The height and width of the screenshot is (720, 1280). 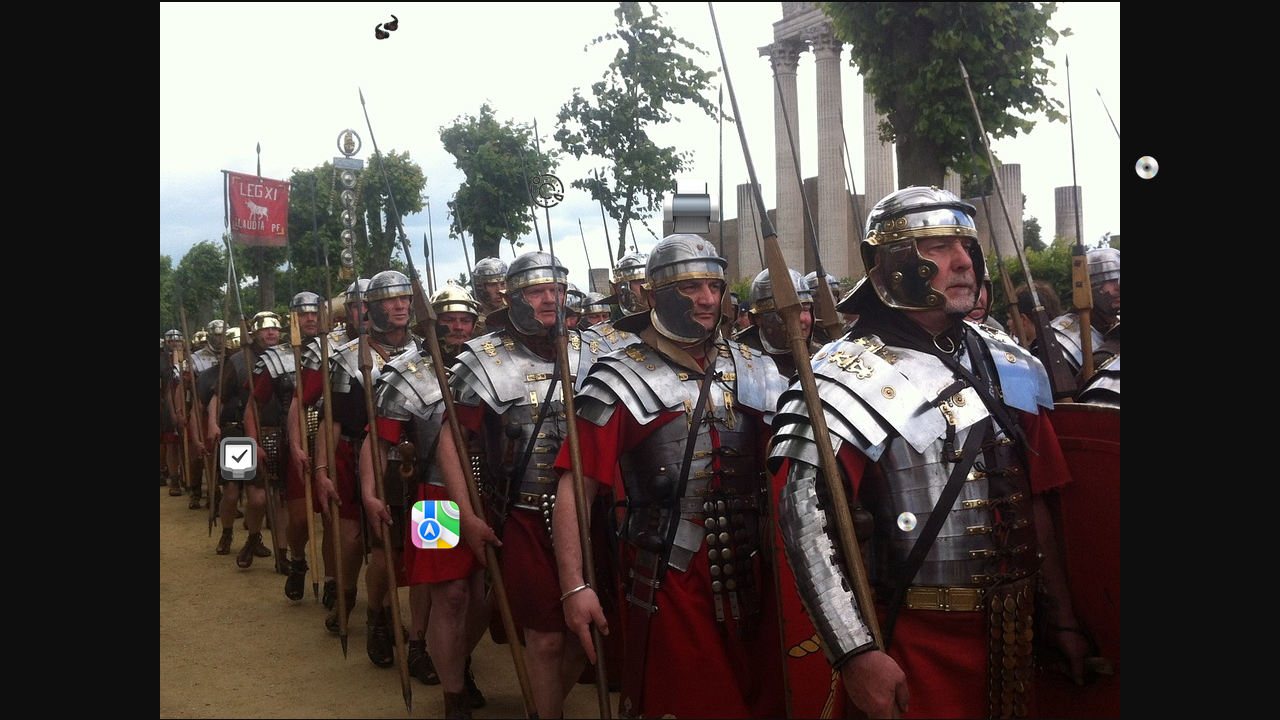 What do you see at coordinates (435, 524) in the screenshot?
I see `open apple maps application` at bounding box center [435, 524].